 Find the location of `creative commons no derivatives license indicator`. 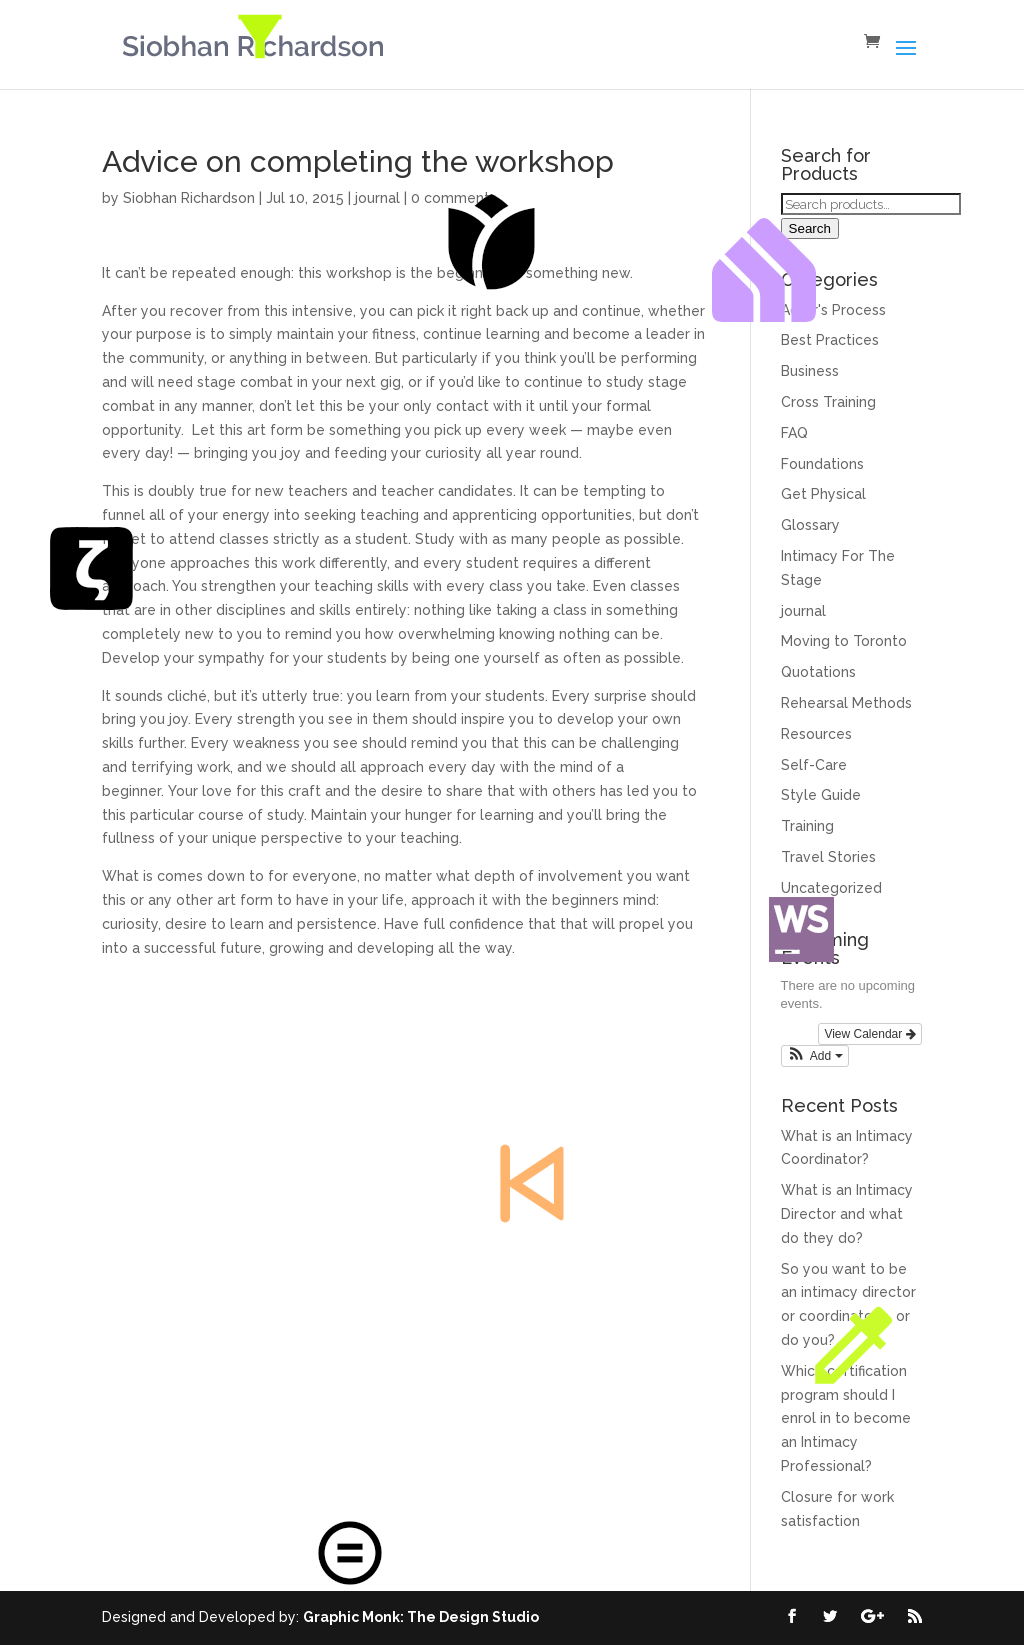

creative commons no derivatives license indicator is located at coordinates (350, 1553).